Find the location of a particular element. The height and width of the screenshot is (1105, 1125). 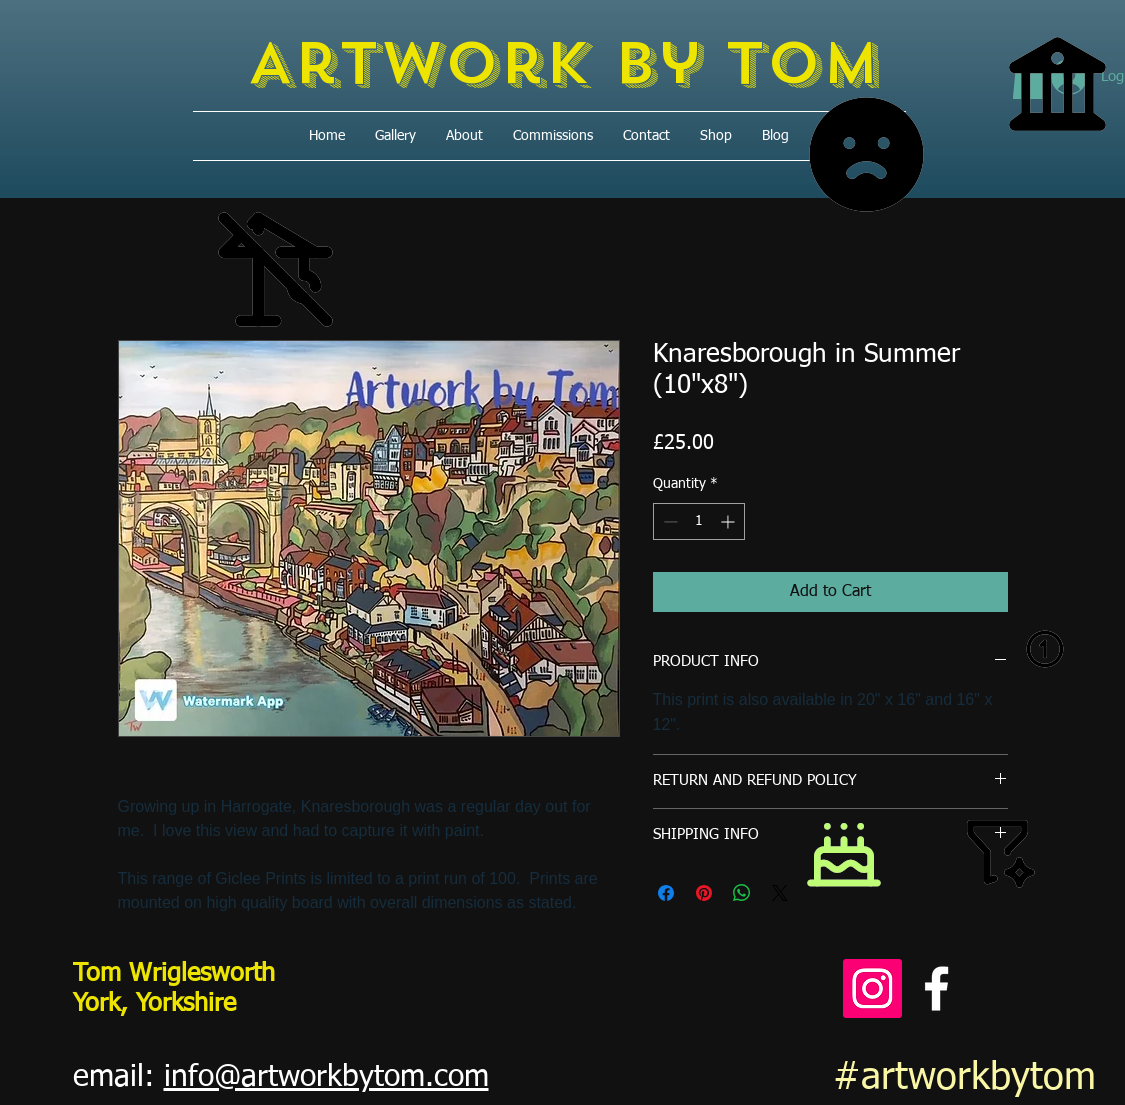

indicates the first step in a process or tutorial is located at coordinates (1045, 649).